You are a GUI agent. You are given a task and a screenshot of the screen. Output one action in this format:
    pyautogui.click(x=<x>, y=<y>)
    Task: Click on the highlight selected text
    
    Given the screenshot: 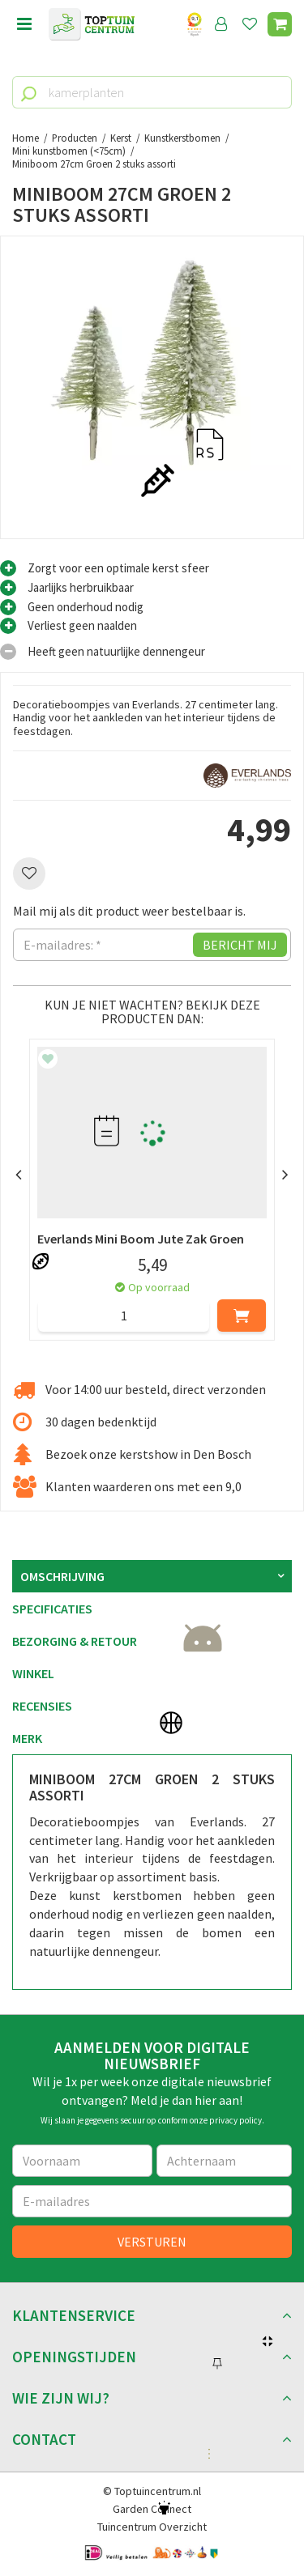 What is the action you would take?
    pyautogui.click(x=164, y=2507)
    